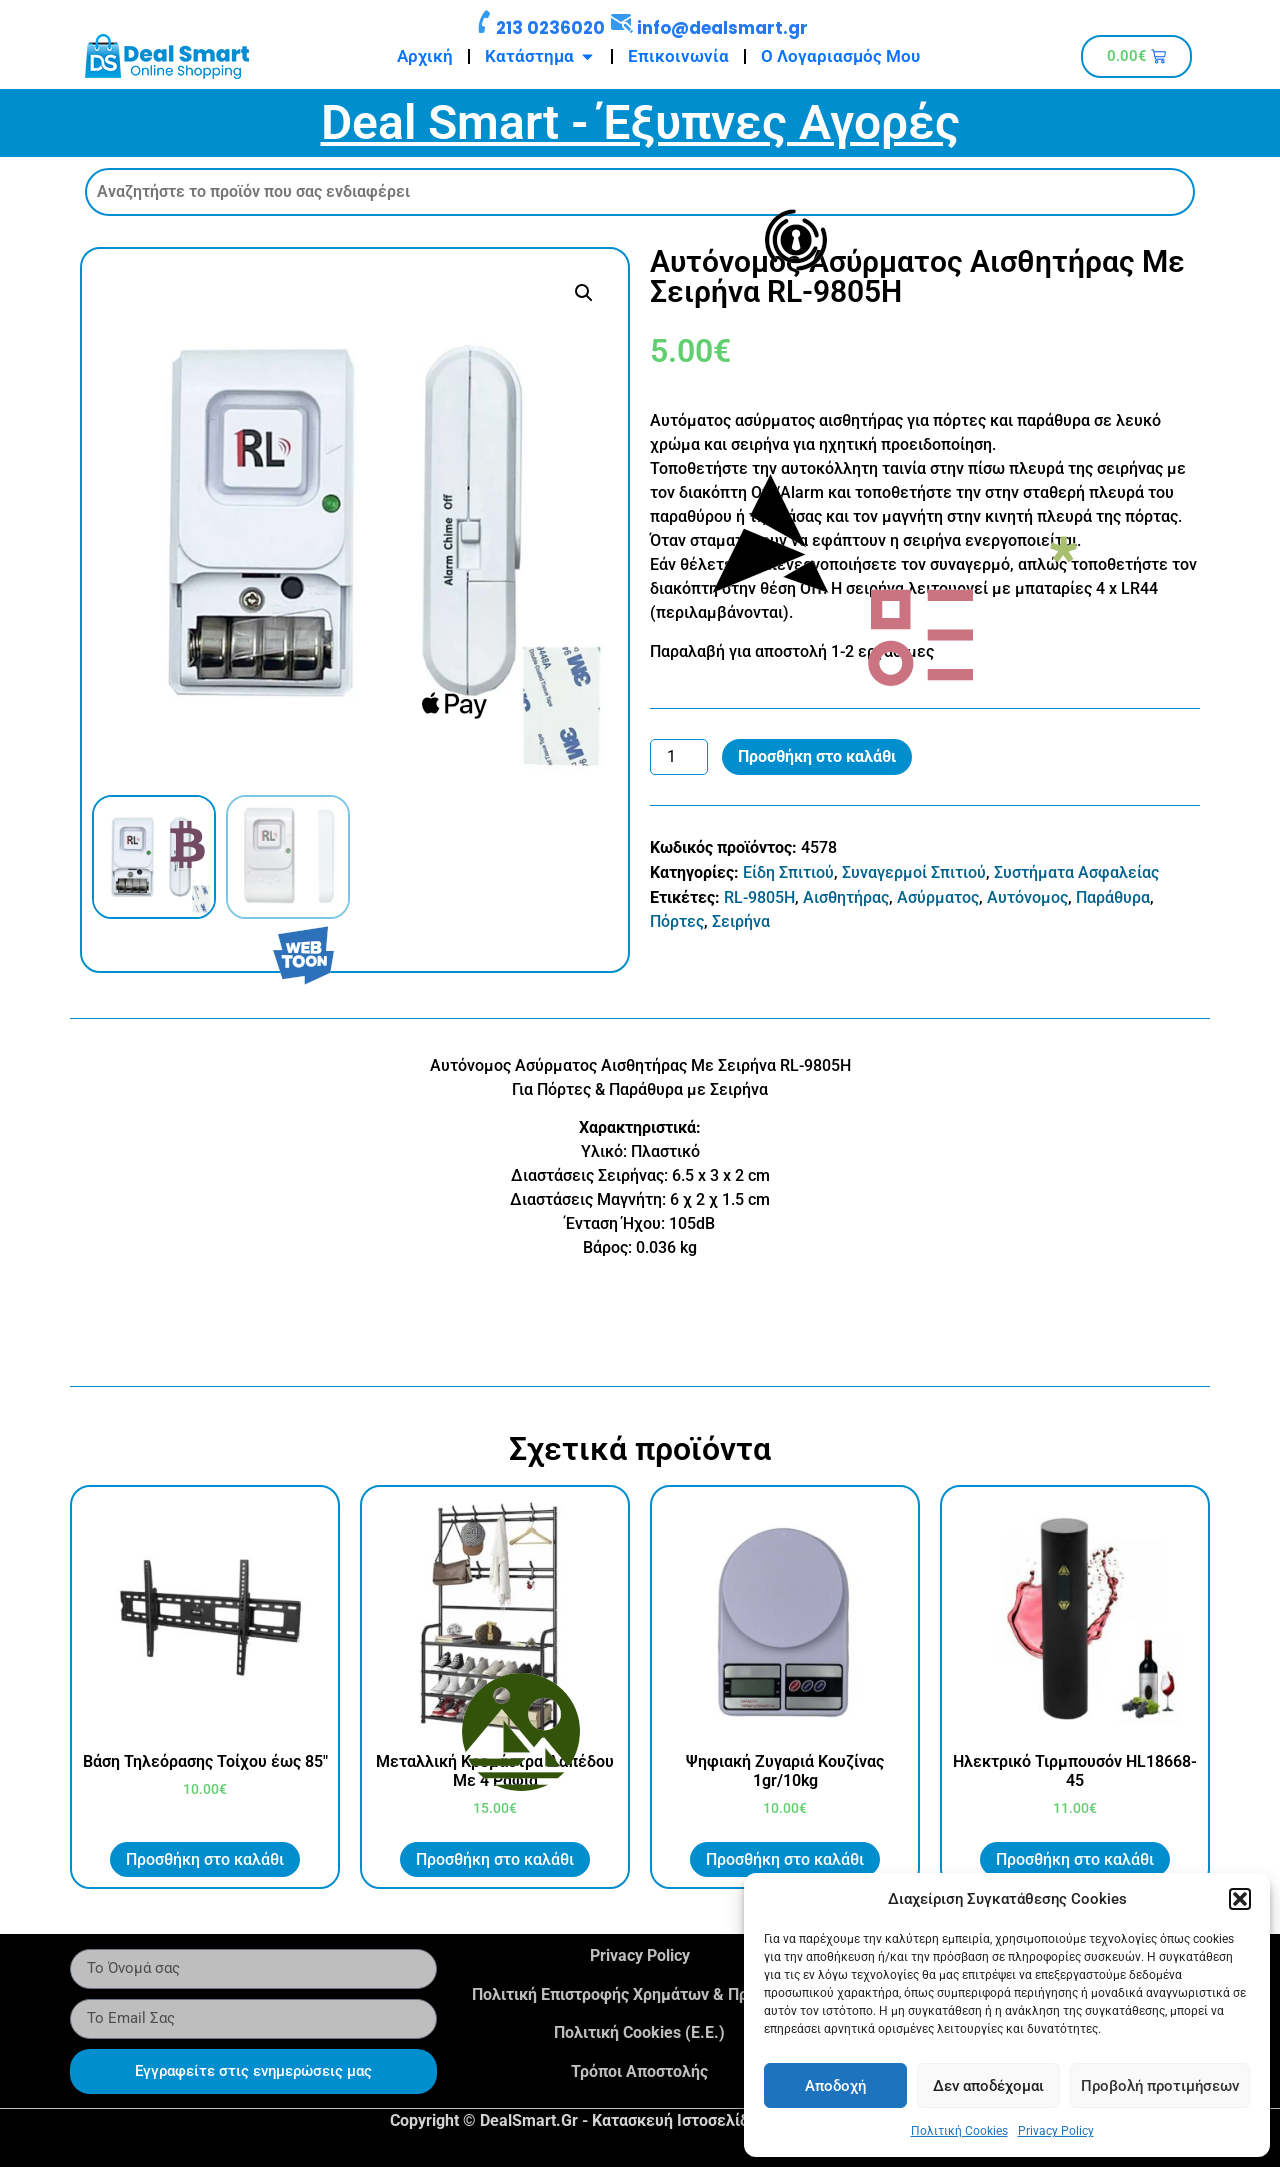 This screenshot has width=1280, height=2167. I want to click on diaspora social network logo, so click(1063, 549).